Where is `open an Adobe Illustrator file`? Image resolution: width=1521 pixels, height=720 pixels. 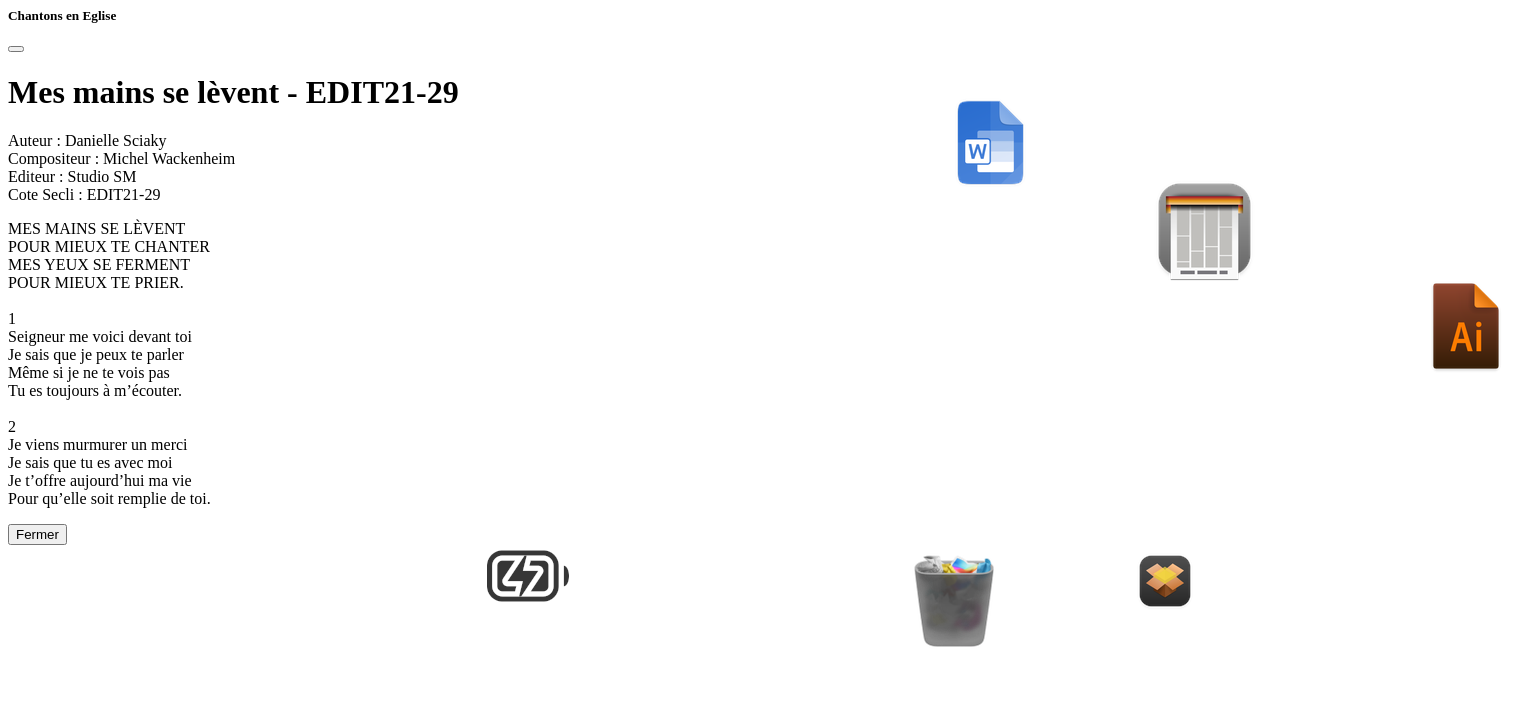
open an Adobe Illustrator file is located at coordinates (1466, 326).